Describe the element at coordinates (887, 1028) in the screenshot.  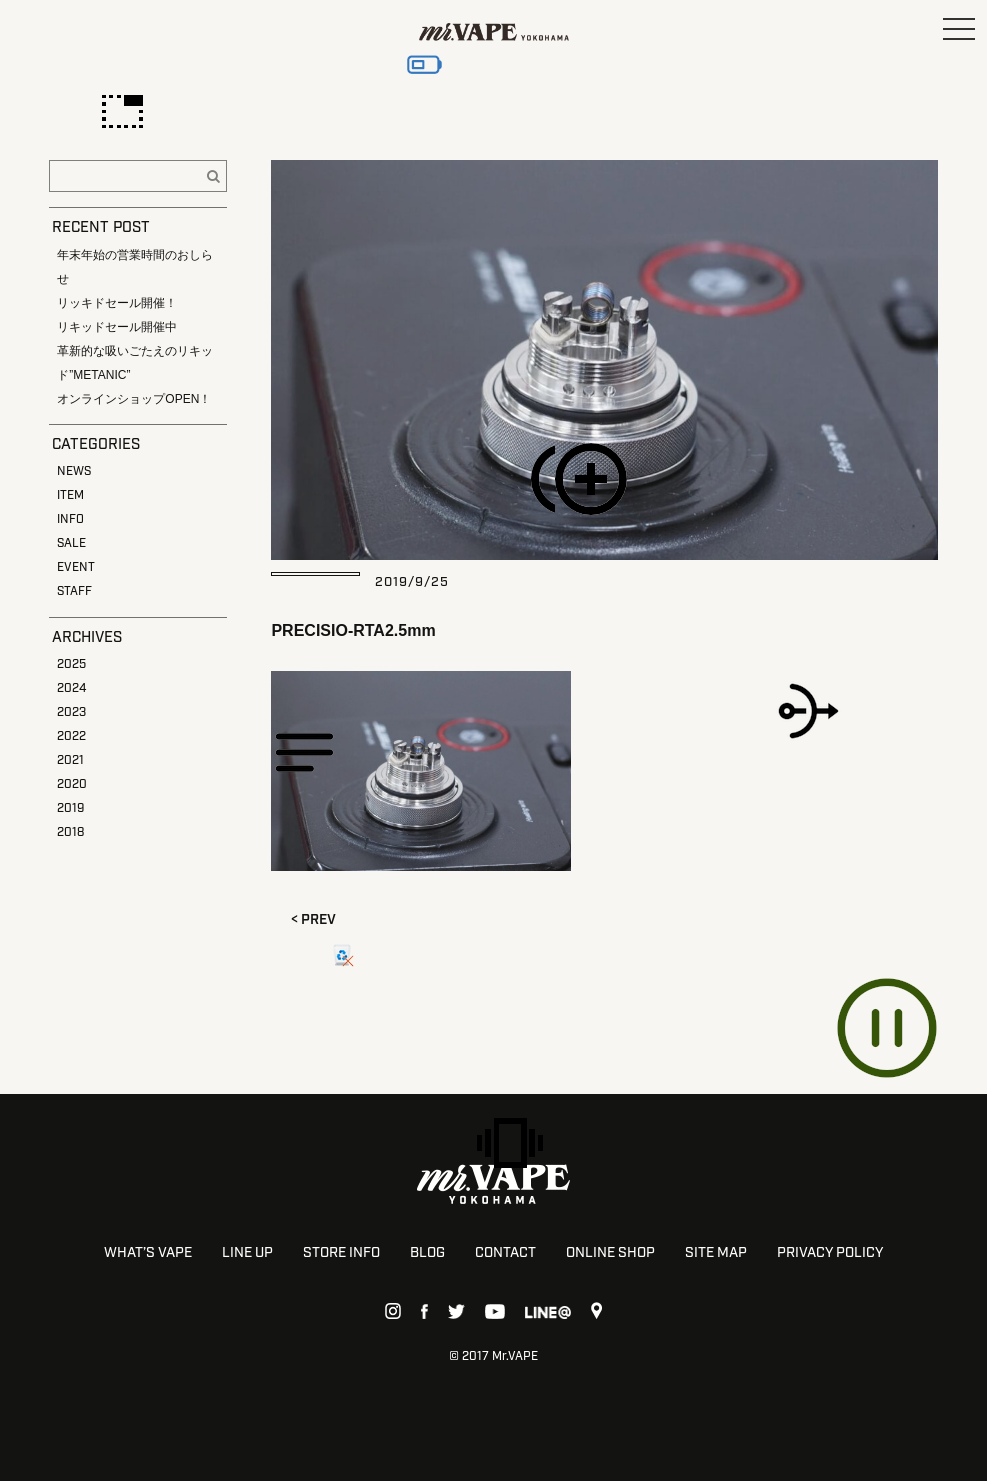
I see `pause media playback` at that location.